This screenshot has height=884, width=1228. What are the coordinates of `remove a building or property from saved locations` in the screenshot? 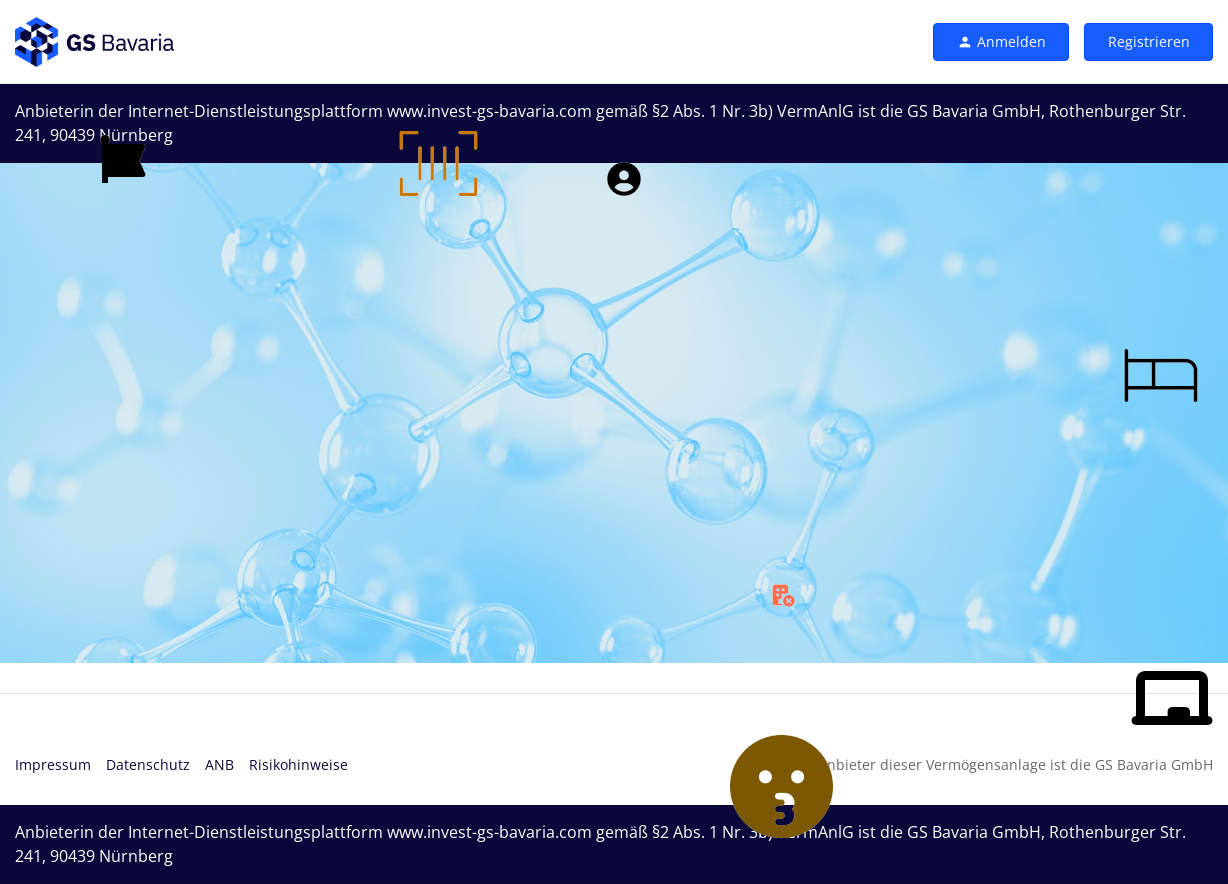 It's located at (783, 595).